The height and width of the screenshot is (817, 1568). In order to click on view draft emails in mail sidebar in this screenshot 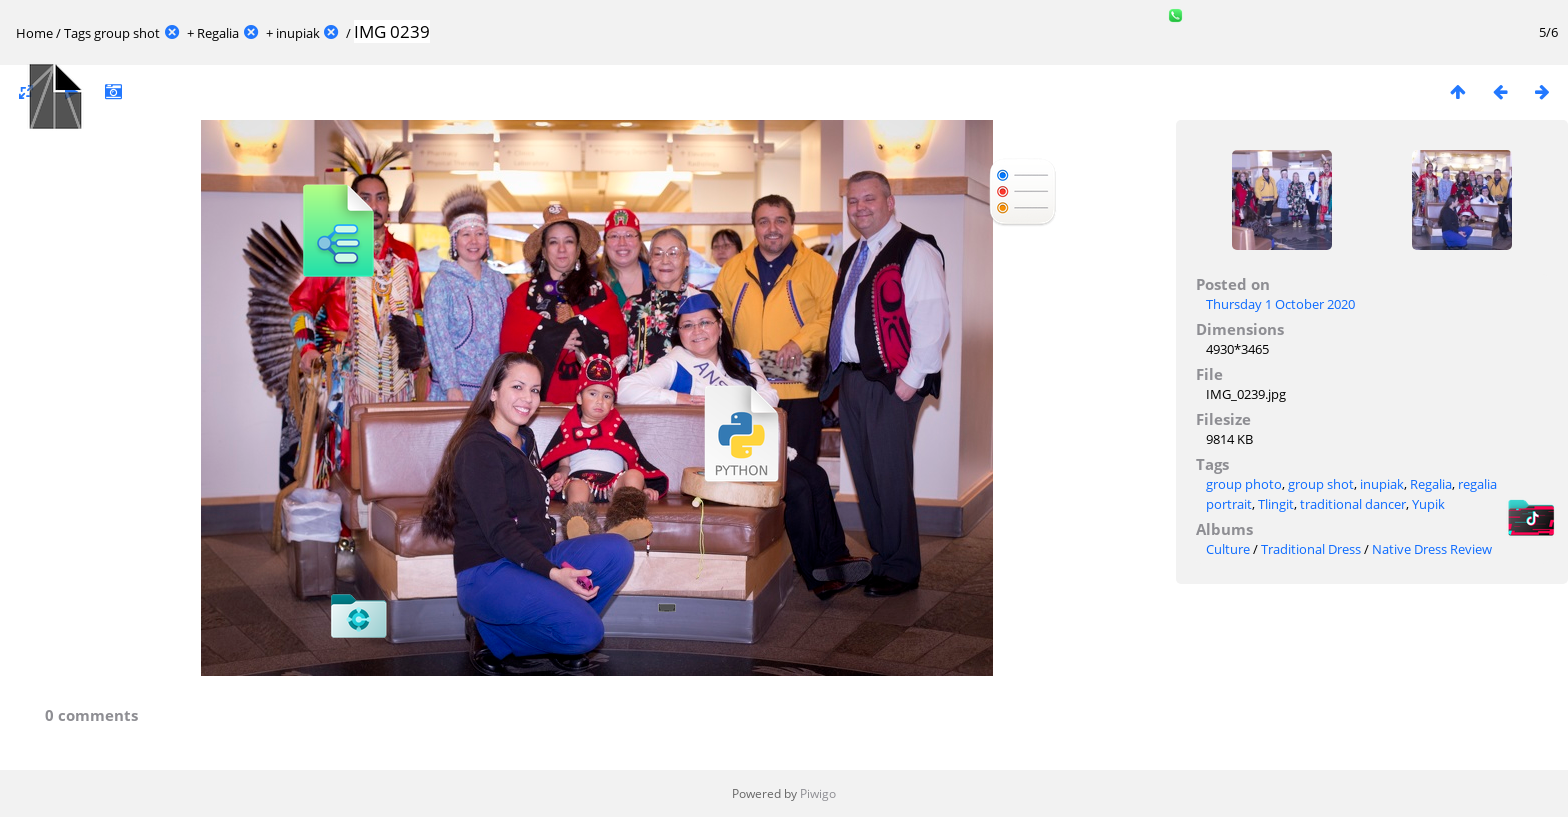, I will do `click(55, 96)`.